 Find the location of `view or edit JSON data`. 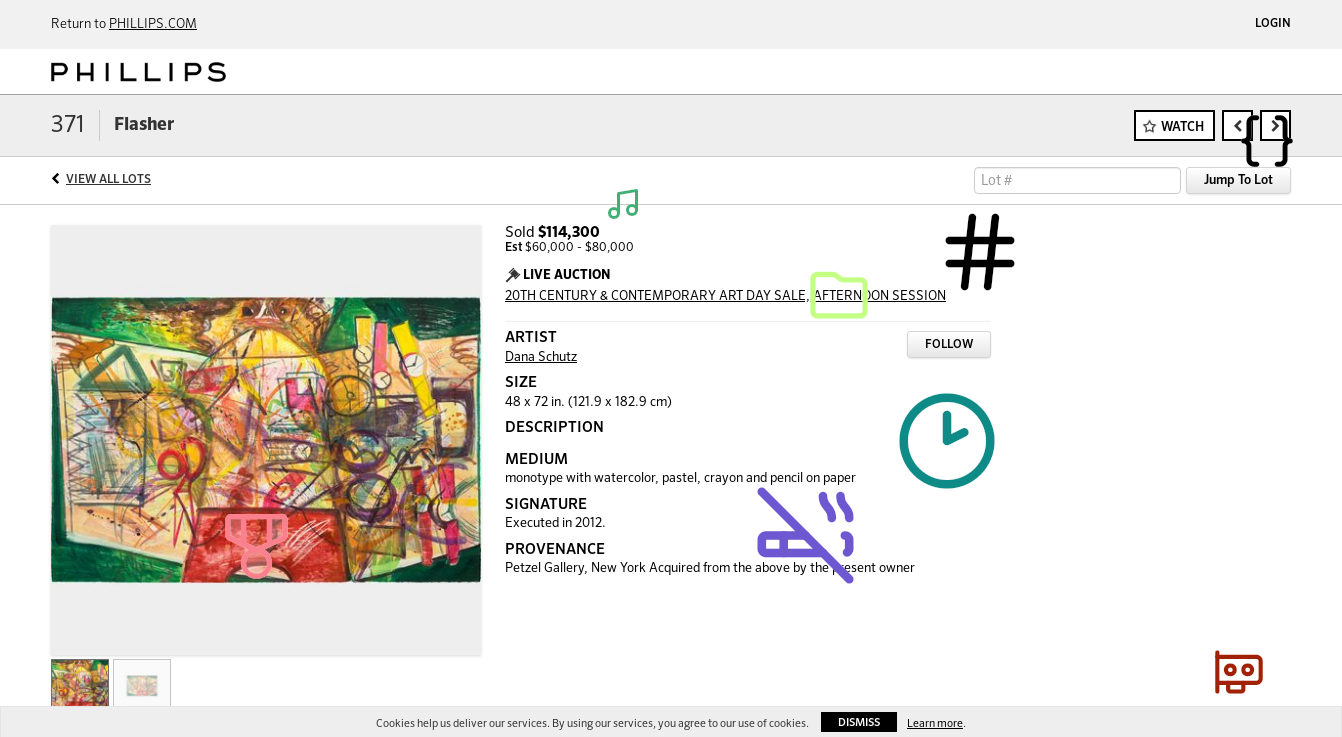

view or edit JSON data is located at coordinates (1267, 141).